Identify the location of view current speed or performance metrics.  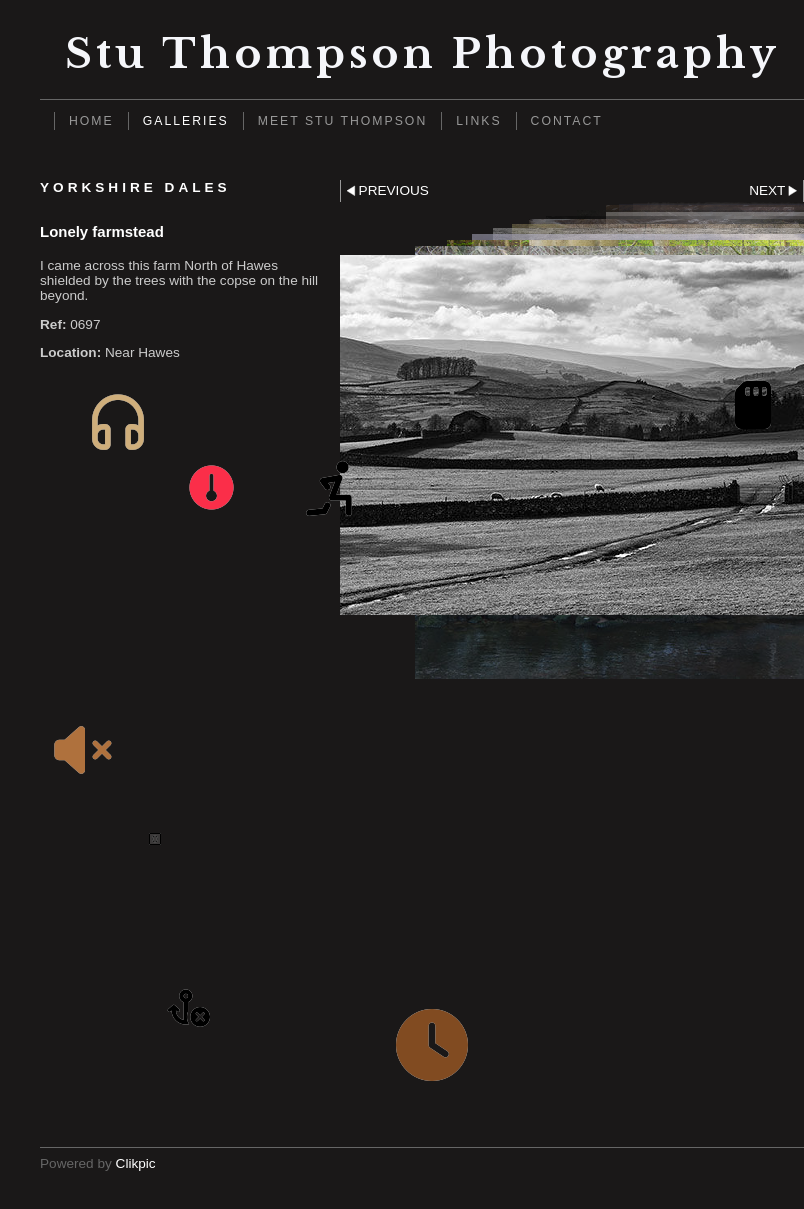
(211, 487).